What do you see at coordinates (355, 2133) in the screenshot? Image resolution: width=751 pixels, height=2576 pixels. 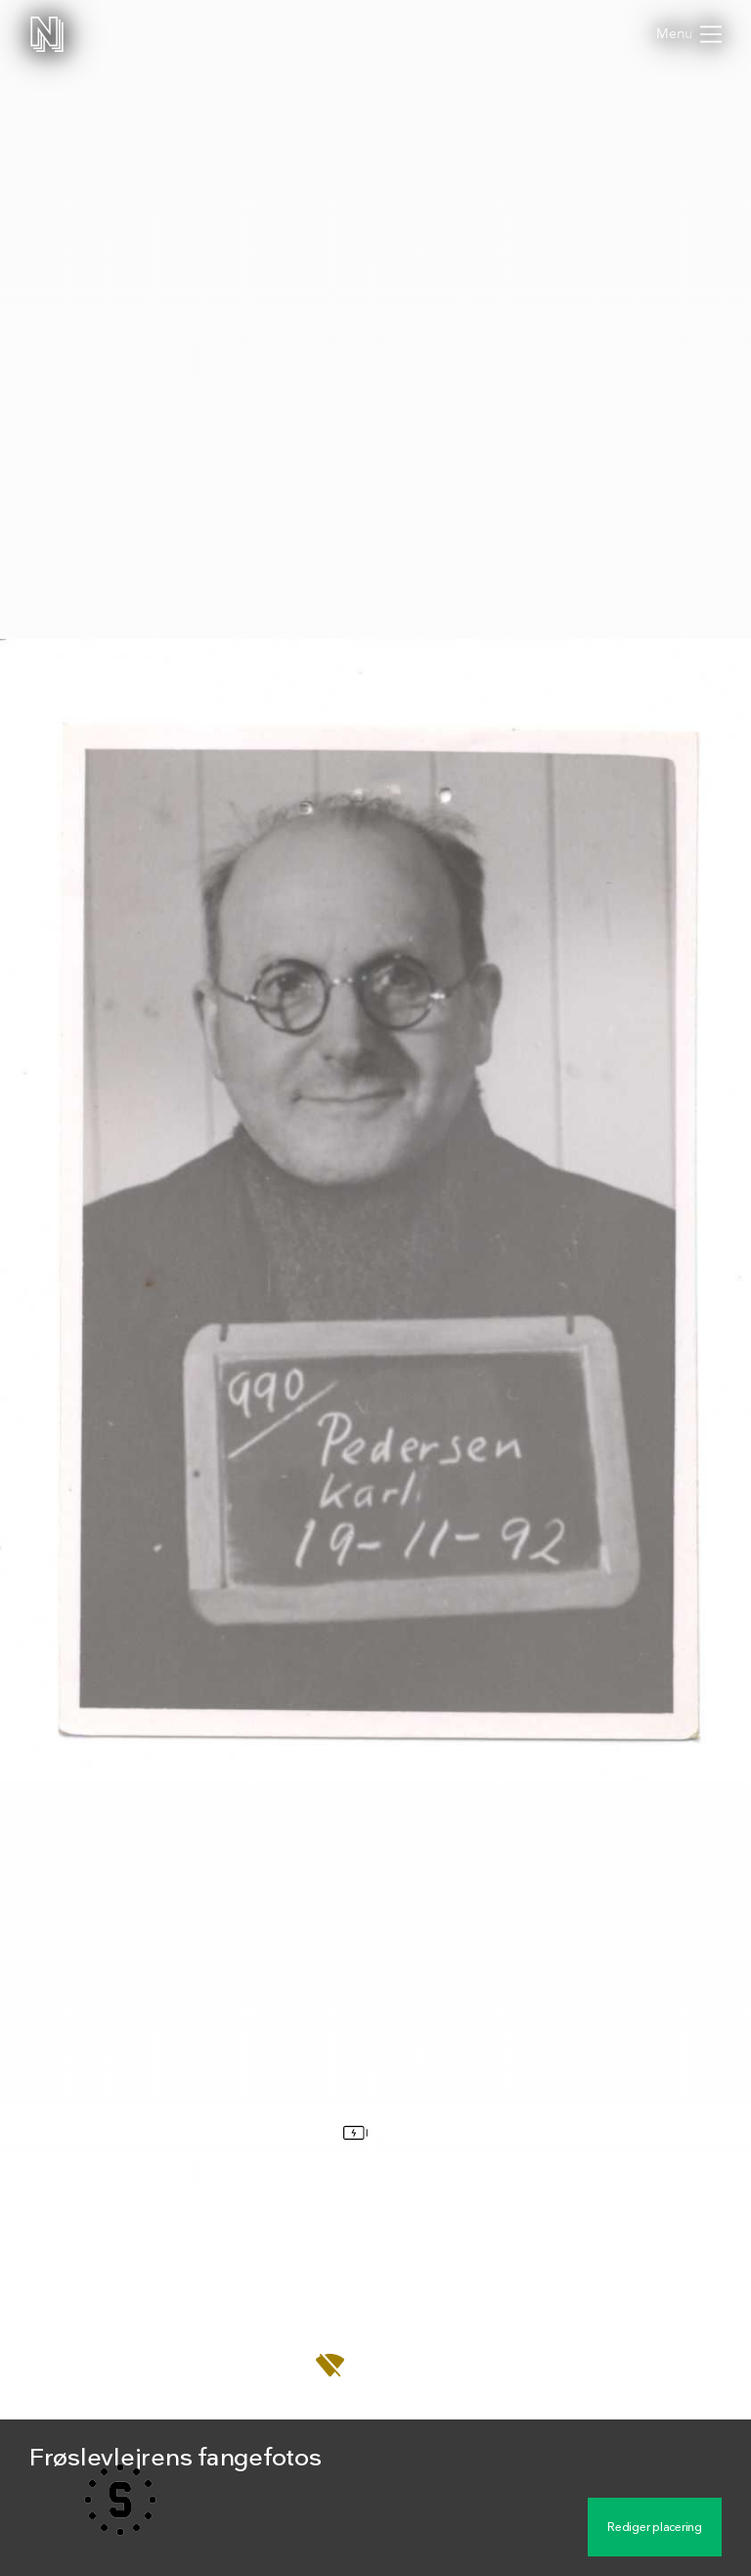 I see `indicates device is currently charging` at bounding box center [355, 2133].